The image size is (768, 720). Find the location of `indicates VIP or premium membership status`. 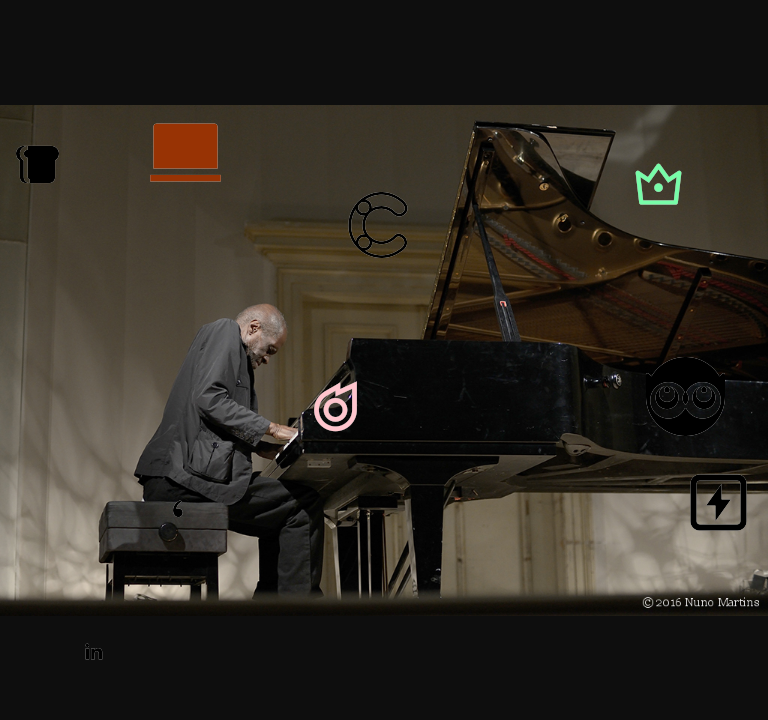

indicates VIP or premium membership status is located at coordinates (658, 185).